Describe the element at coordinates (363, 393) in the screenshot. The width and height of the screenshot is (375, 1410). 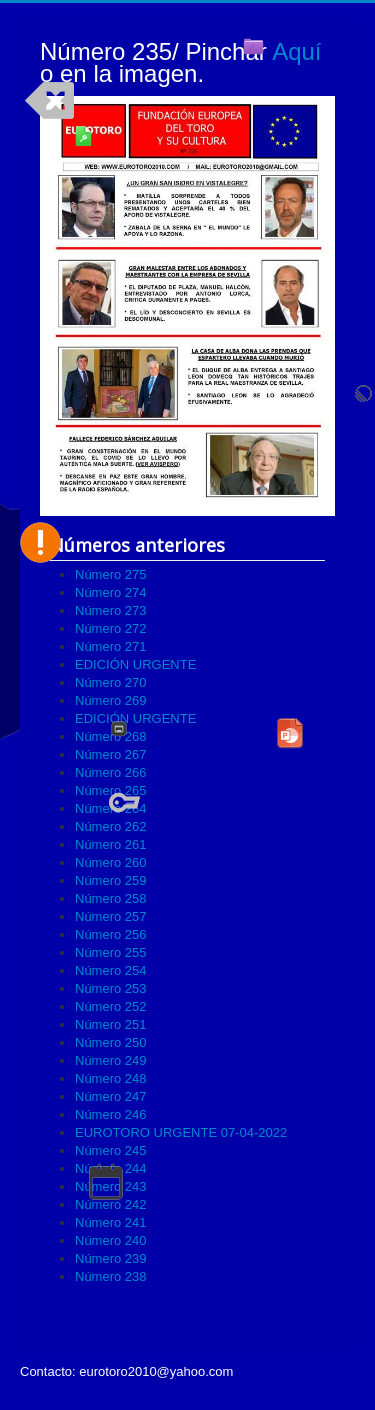
I see `open linear app` at that location.